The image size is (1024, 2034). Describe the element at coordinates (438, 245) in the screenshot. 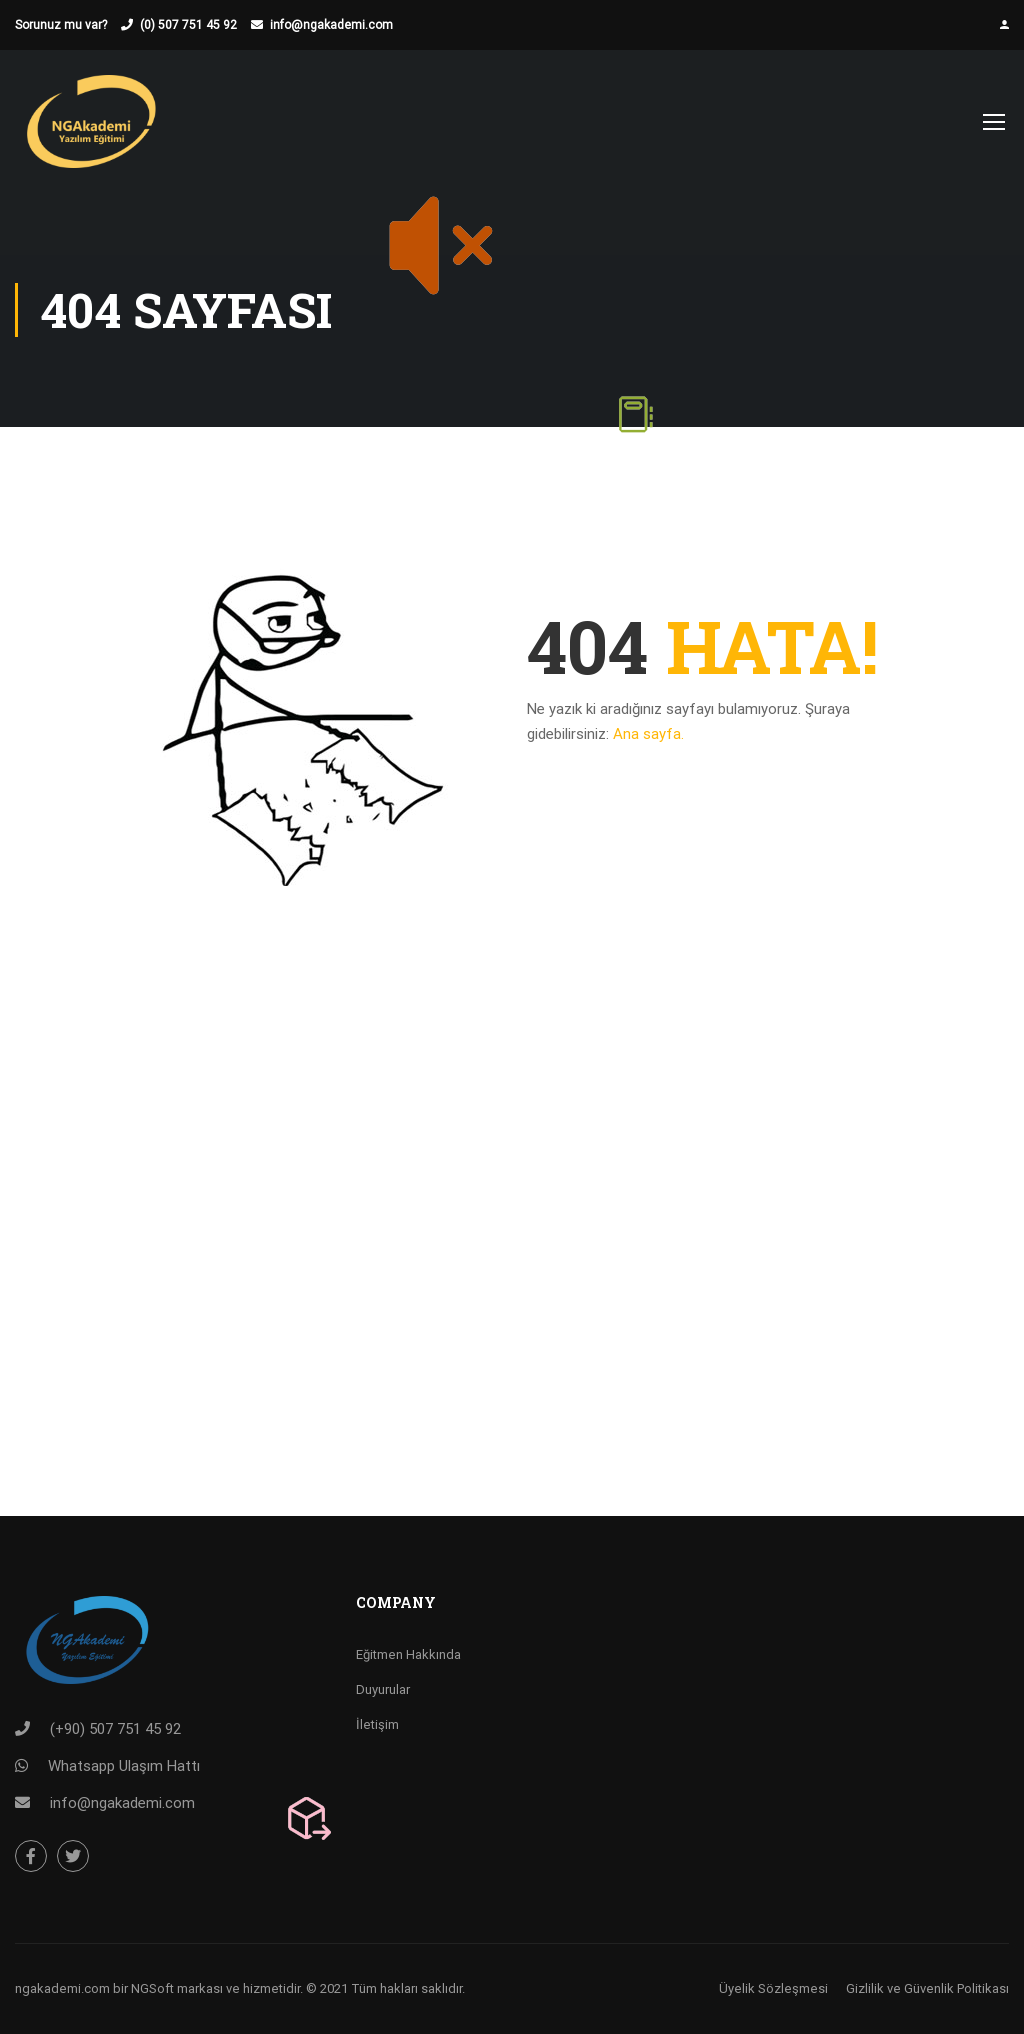

I see `mute audio or sound output` at that location.